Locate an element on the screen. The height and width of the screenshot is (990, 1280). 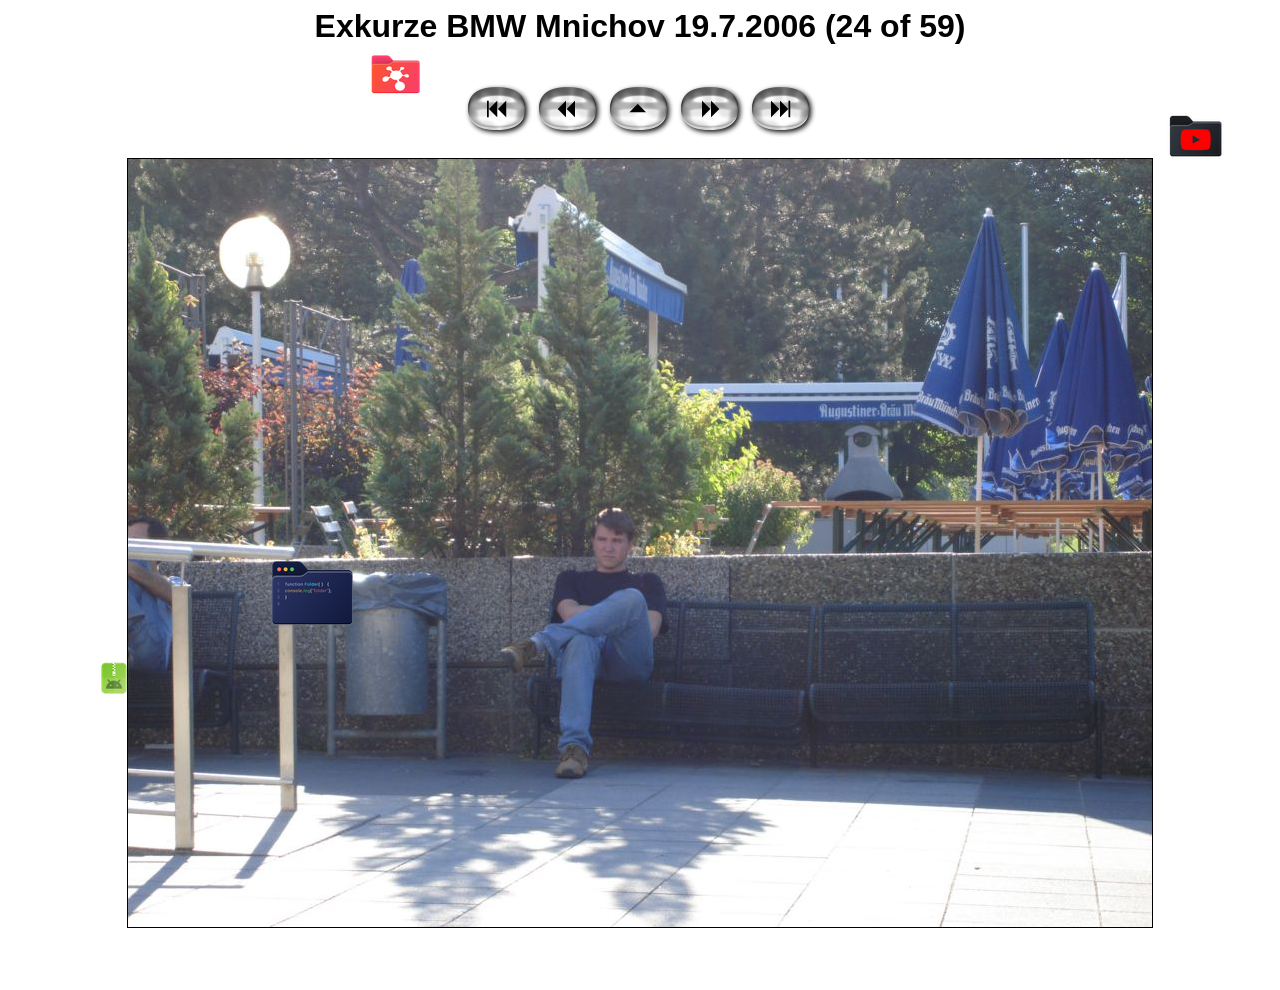
open programming projects folder is located at coordinates (312, 595).